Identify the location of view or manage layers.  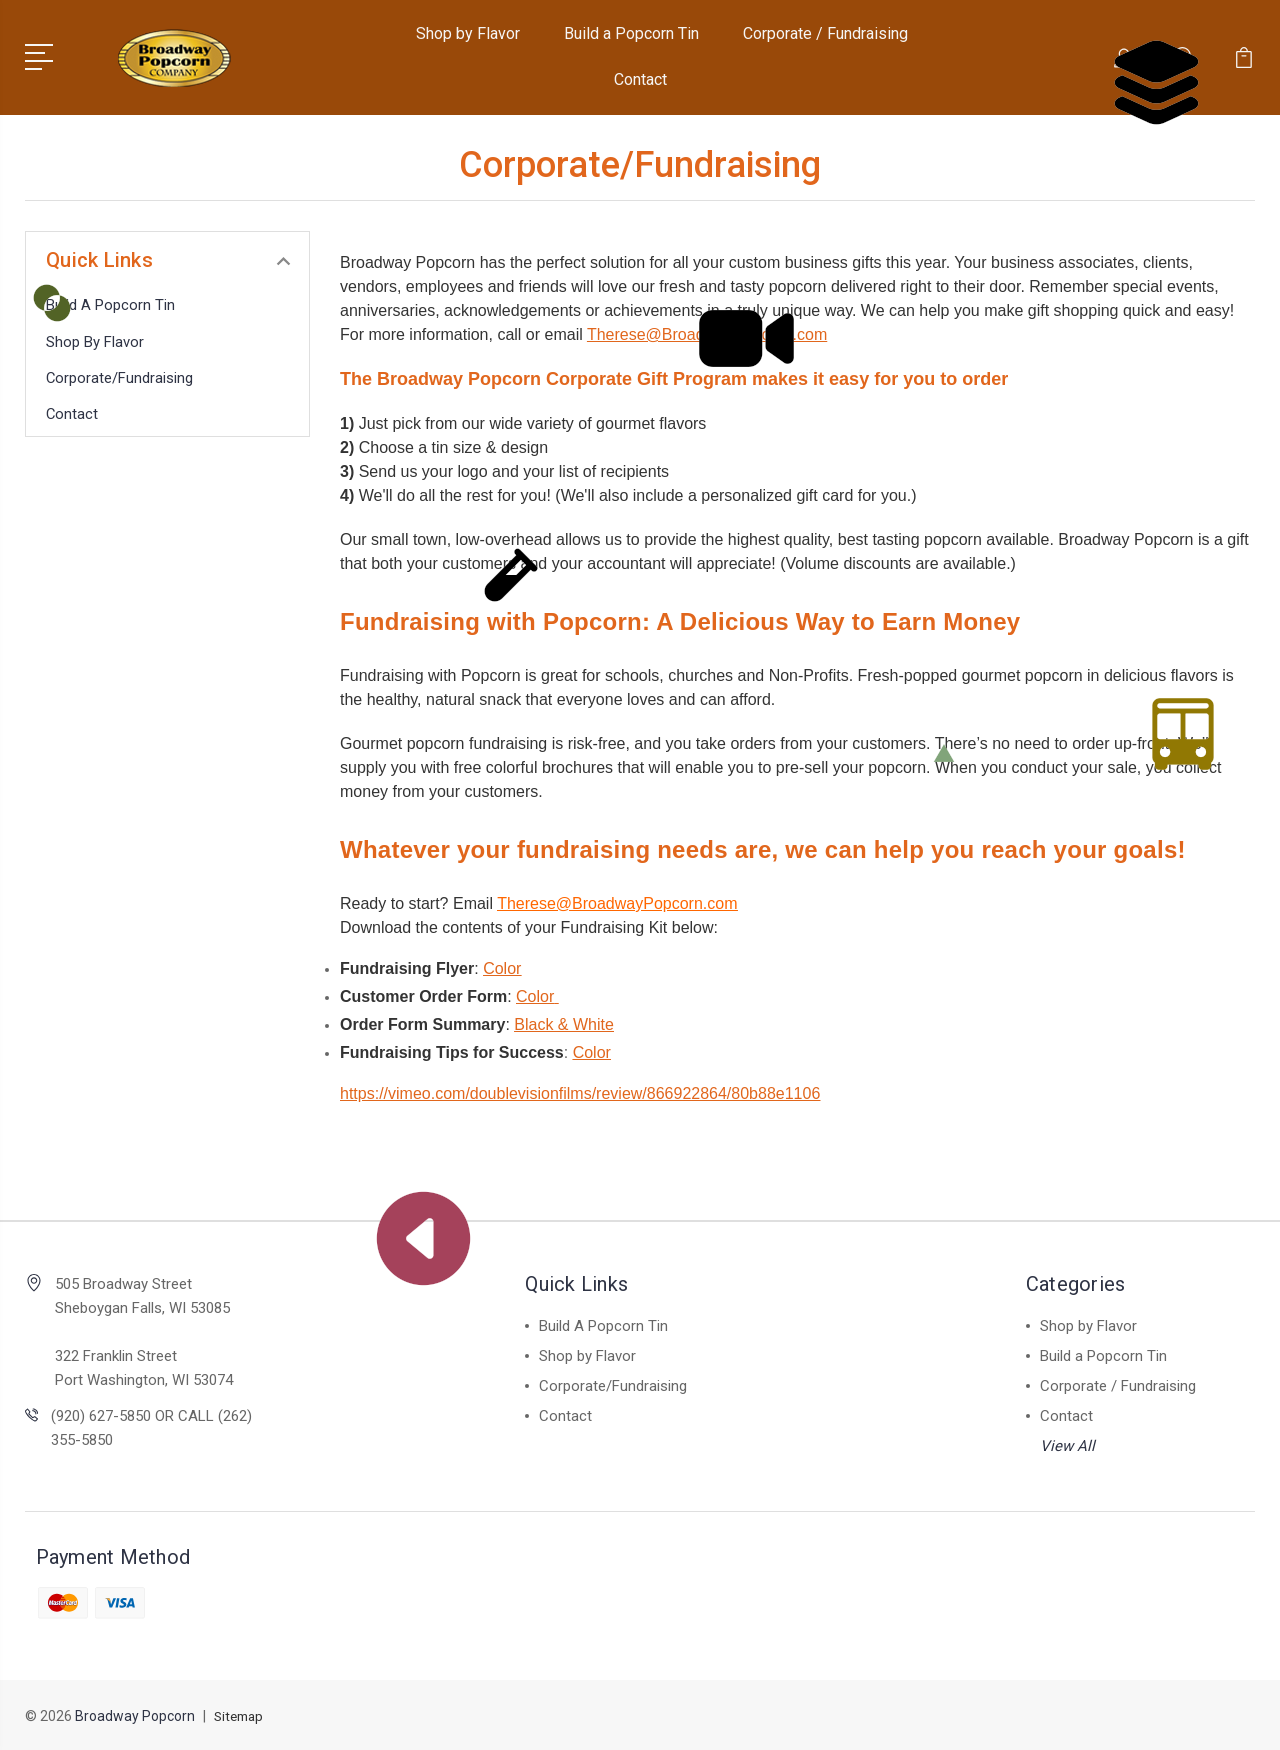
(1156, 82).